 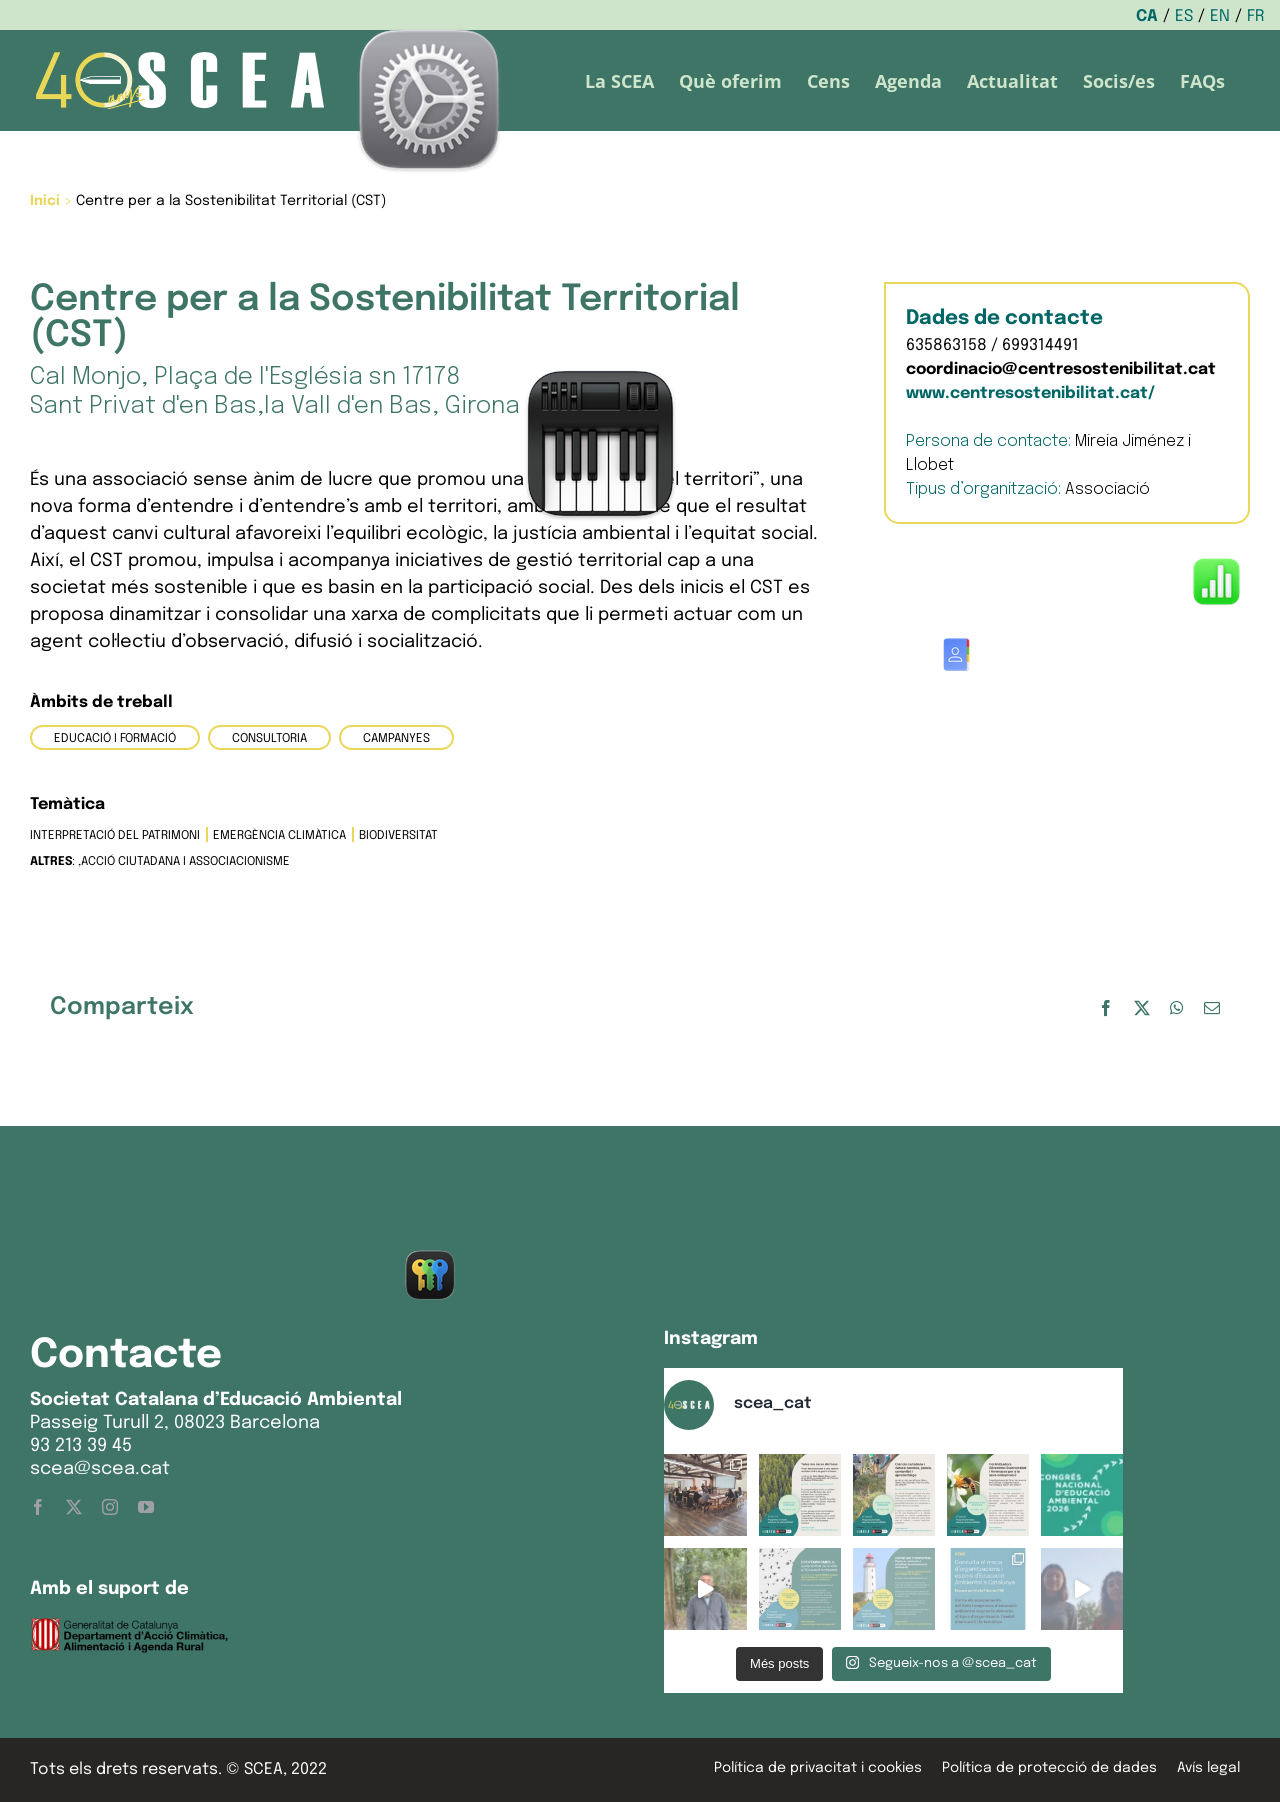 What do you see at coordinates (1216, 581) in the screenshot?
I see `open Numbers spreadsheet app` at bounding box center [1216, 581].